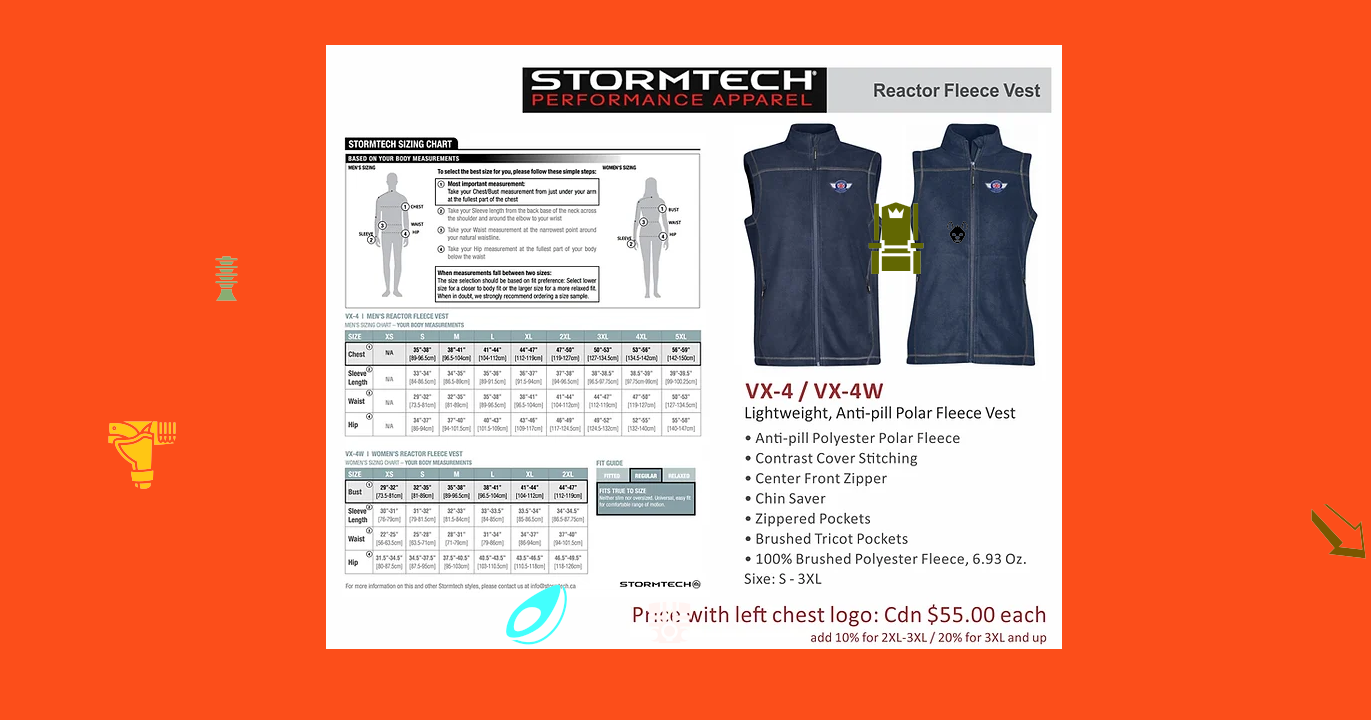  I want to click on select avocado ingredient or topping, so click(536, 614).